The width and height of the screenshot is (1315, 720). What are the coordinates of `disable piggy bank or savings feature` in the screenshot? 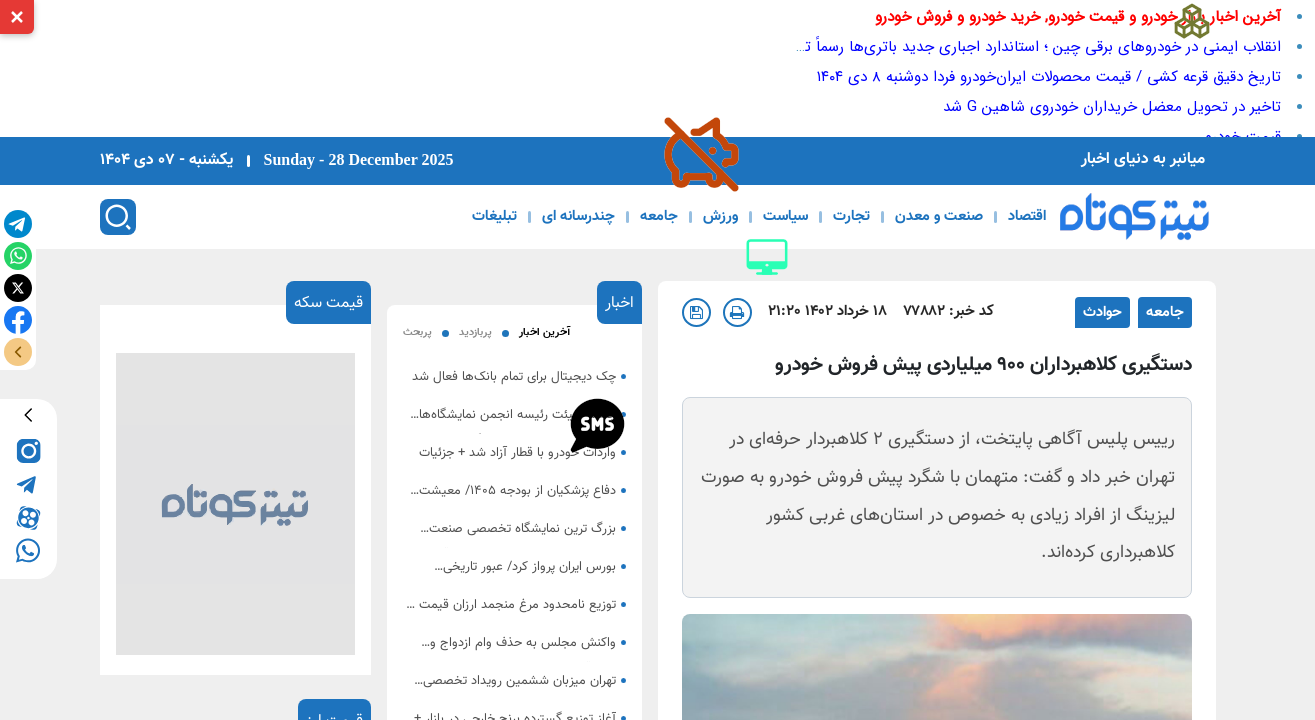 It's located at (701, 154).